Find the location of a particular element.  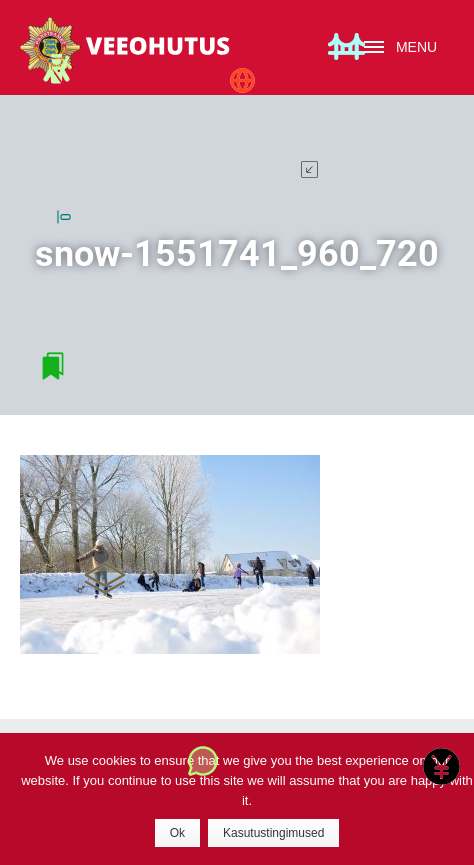

navigate to the bottom-left corner is located at coordinates (309, 169).